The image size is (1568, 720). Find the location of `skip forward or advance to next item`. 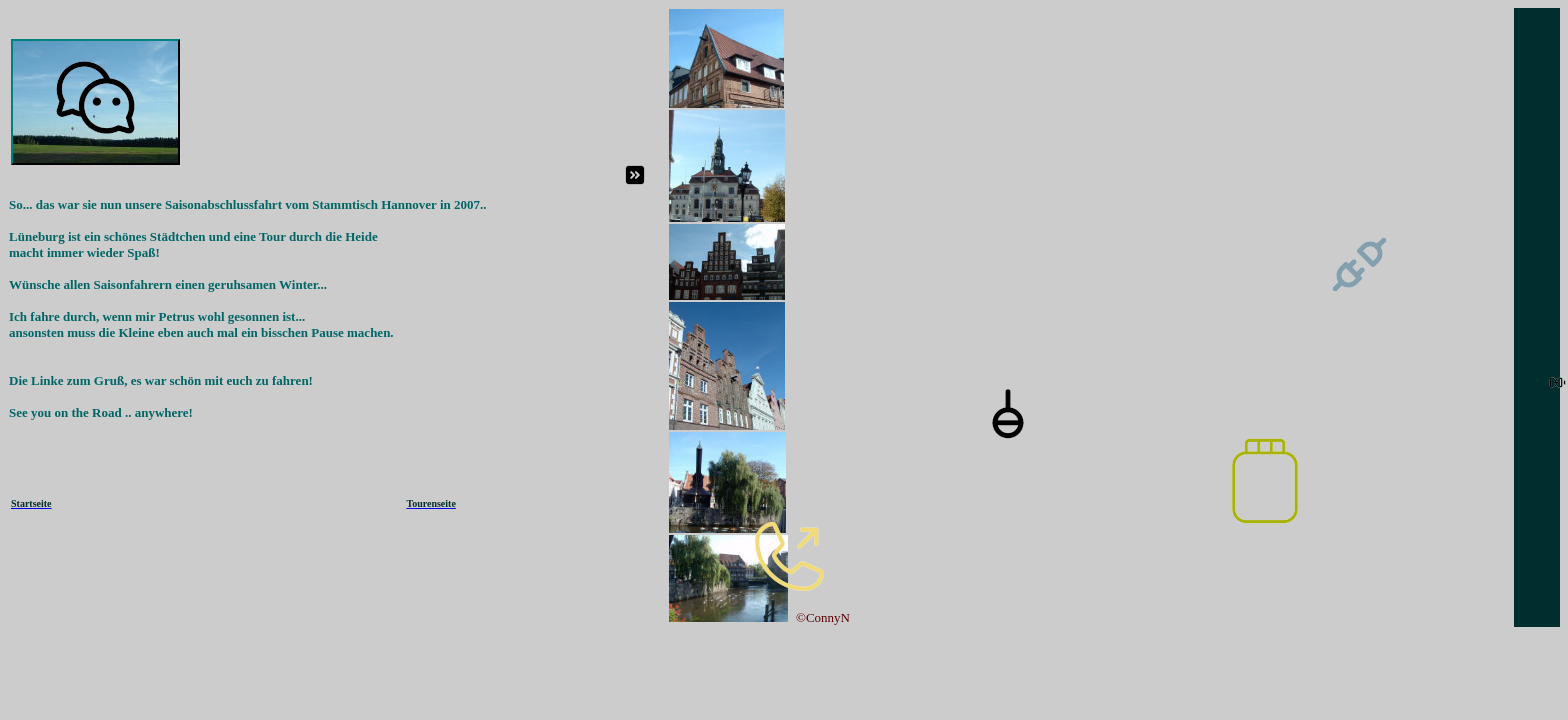

skip forward or advance to next item is located at coordinates (635, 175).